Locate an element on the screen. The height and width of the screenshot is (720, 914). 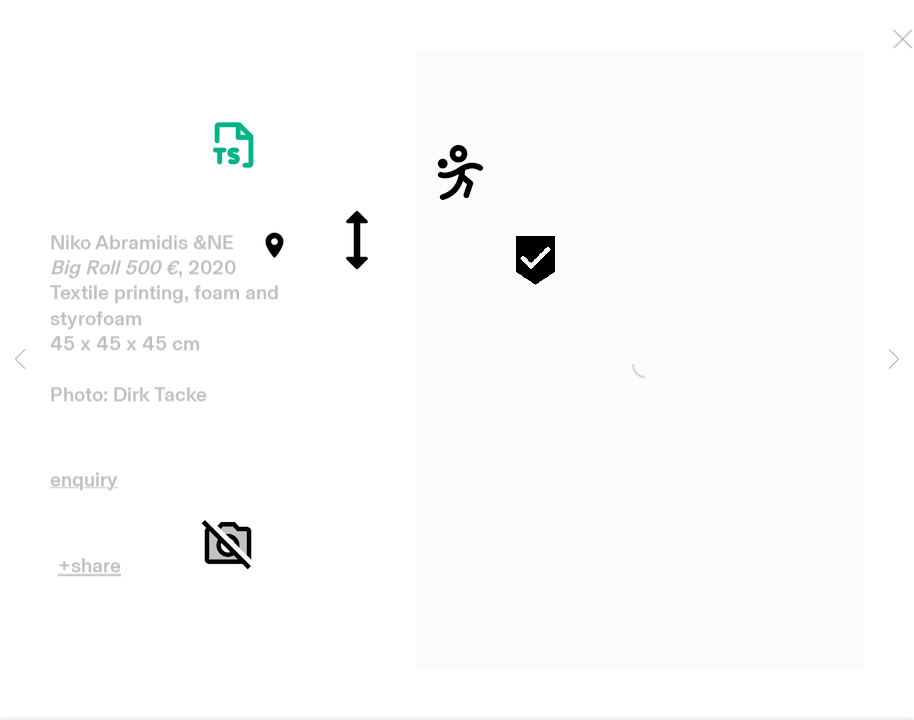
photography not allowed in this area is located at coordinates (228, 543).